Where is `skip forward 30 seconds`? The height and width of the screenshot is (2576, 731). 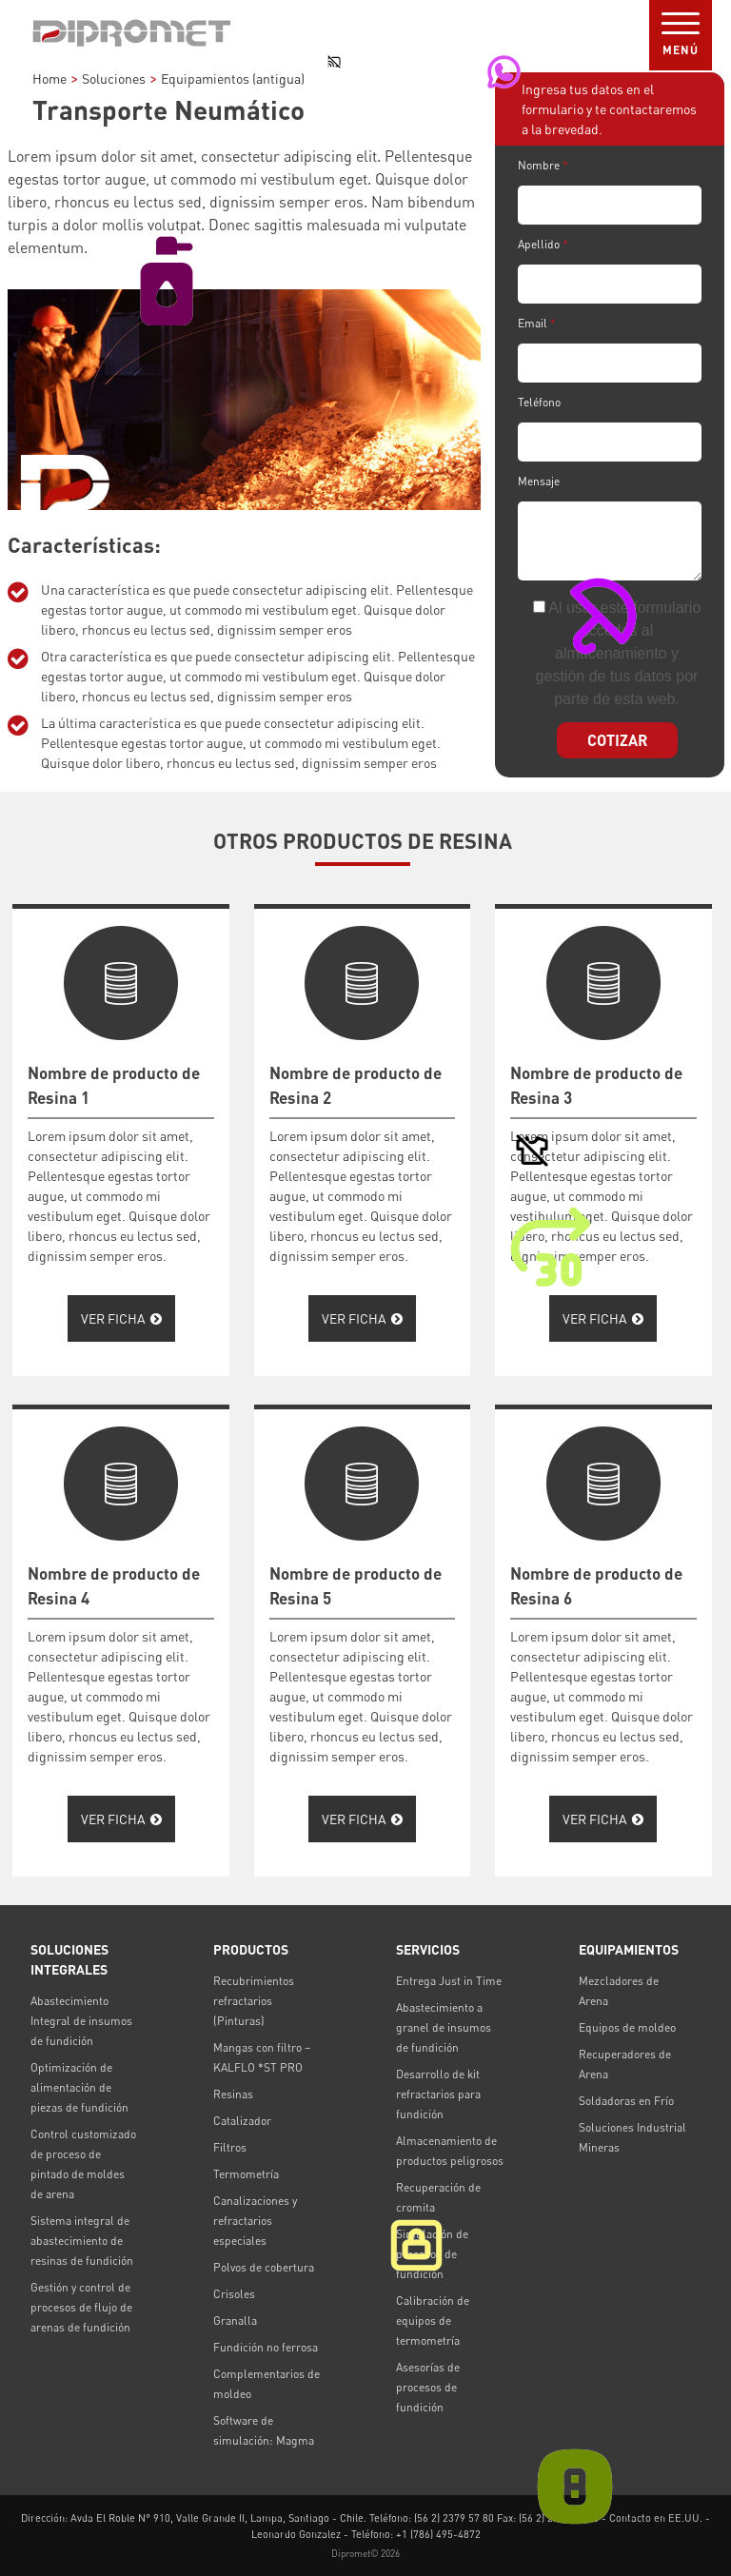
skip forward 30 seconds is located at coordinates (552, 1249).